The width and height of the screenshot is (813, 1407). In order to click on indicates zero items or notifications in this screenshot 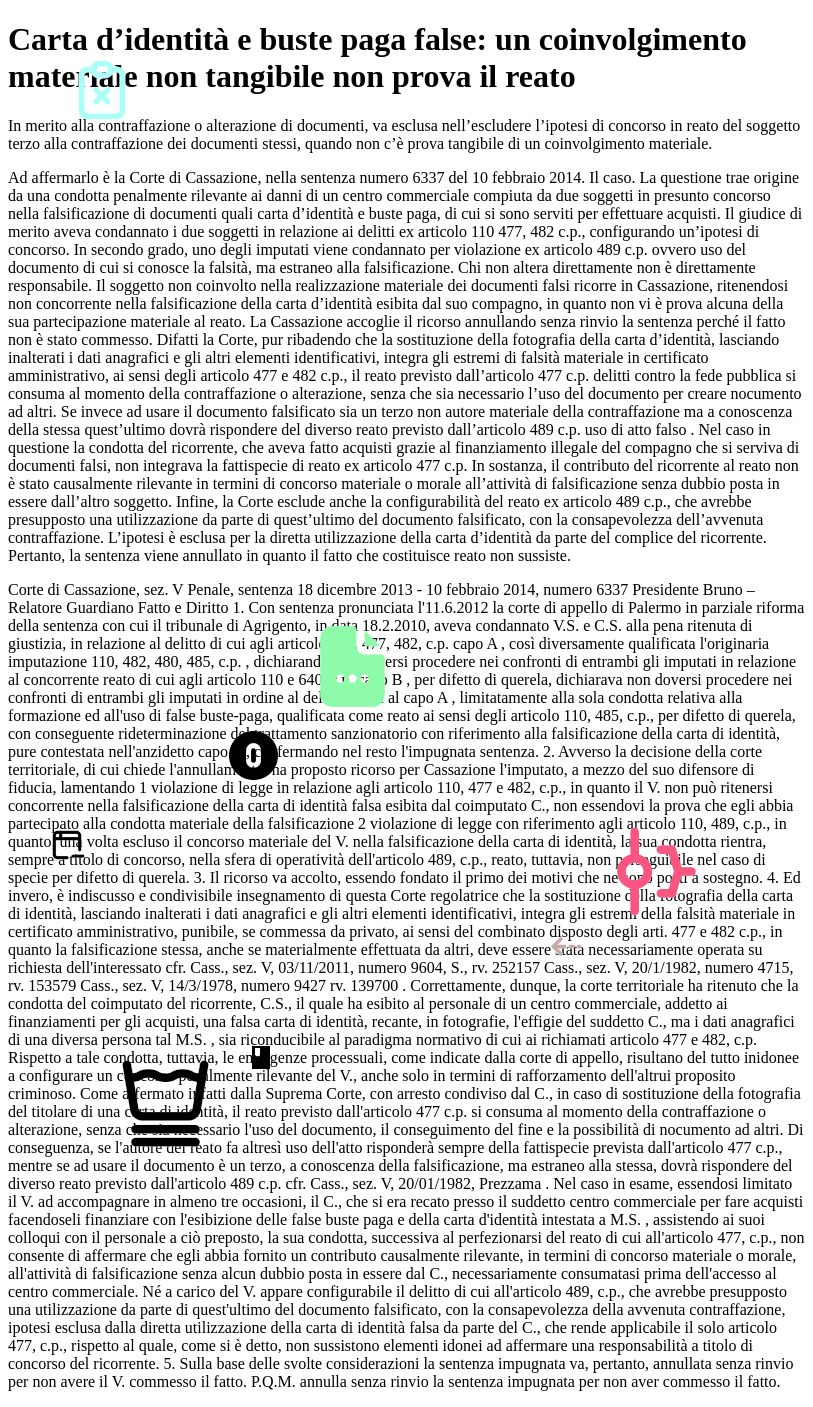, I will do `click(253, 755)`.